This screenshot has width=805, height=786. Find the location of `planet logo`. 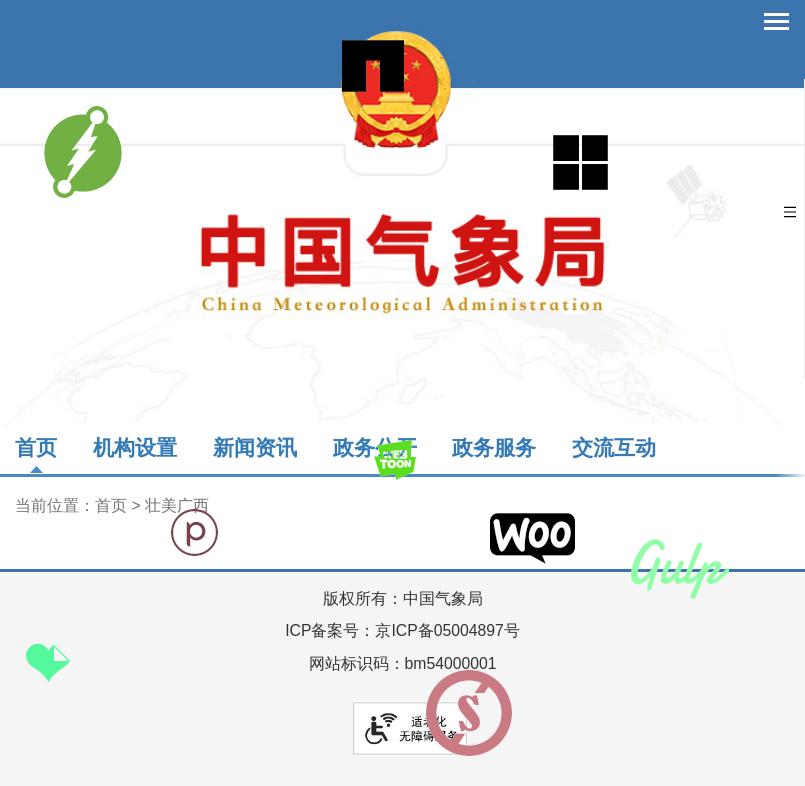

planet logo is located at coordinates (194, 532).